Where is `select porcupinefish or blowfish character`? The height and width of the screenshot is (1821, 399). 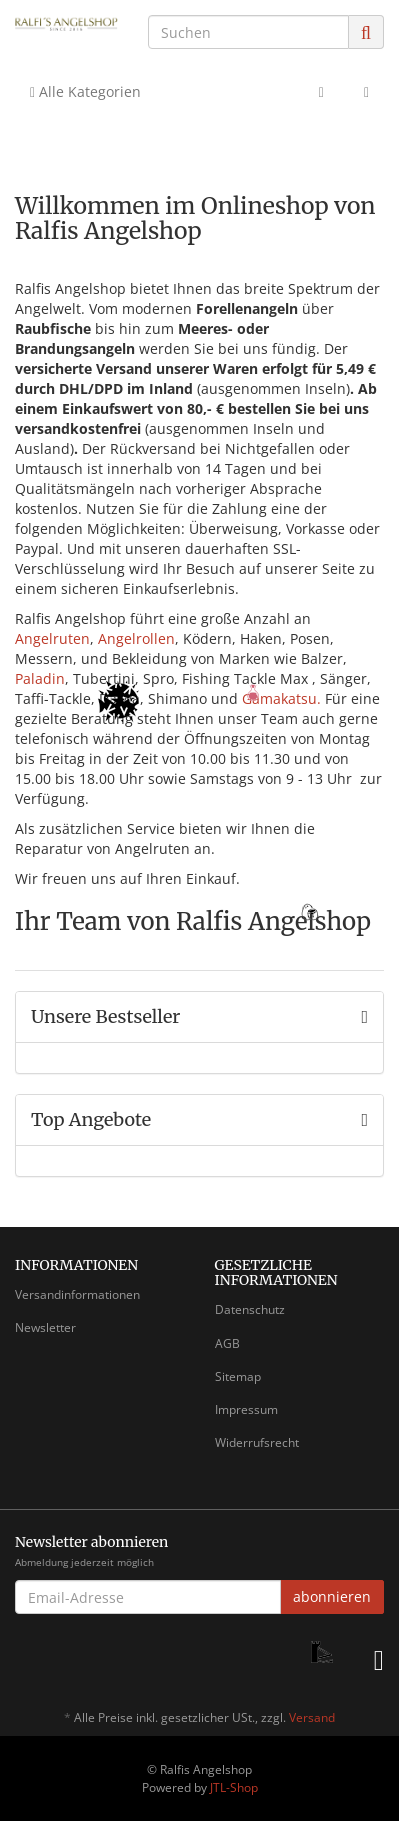 select porcupinefish or blowfish character is located at coordinates (118, 701).